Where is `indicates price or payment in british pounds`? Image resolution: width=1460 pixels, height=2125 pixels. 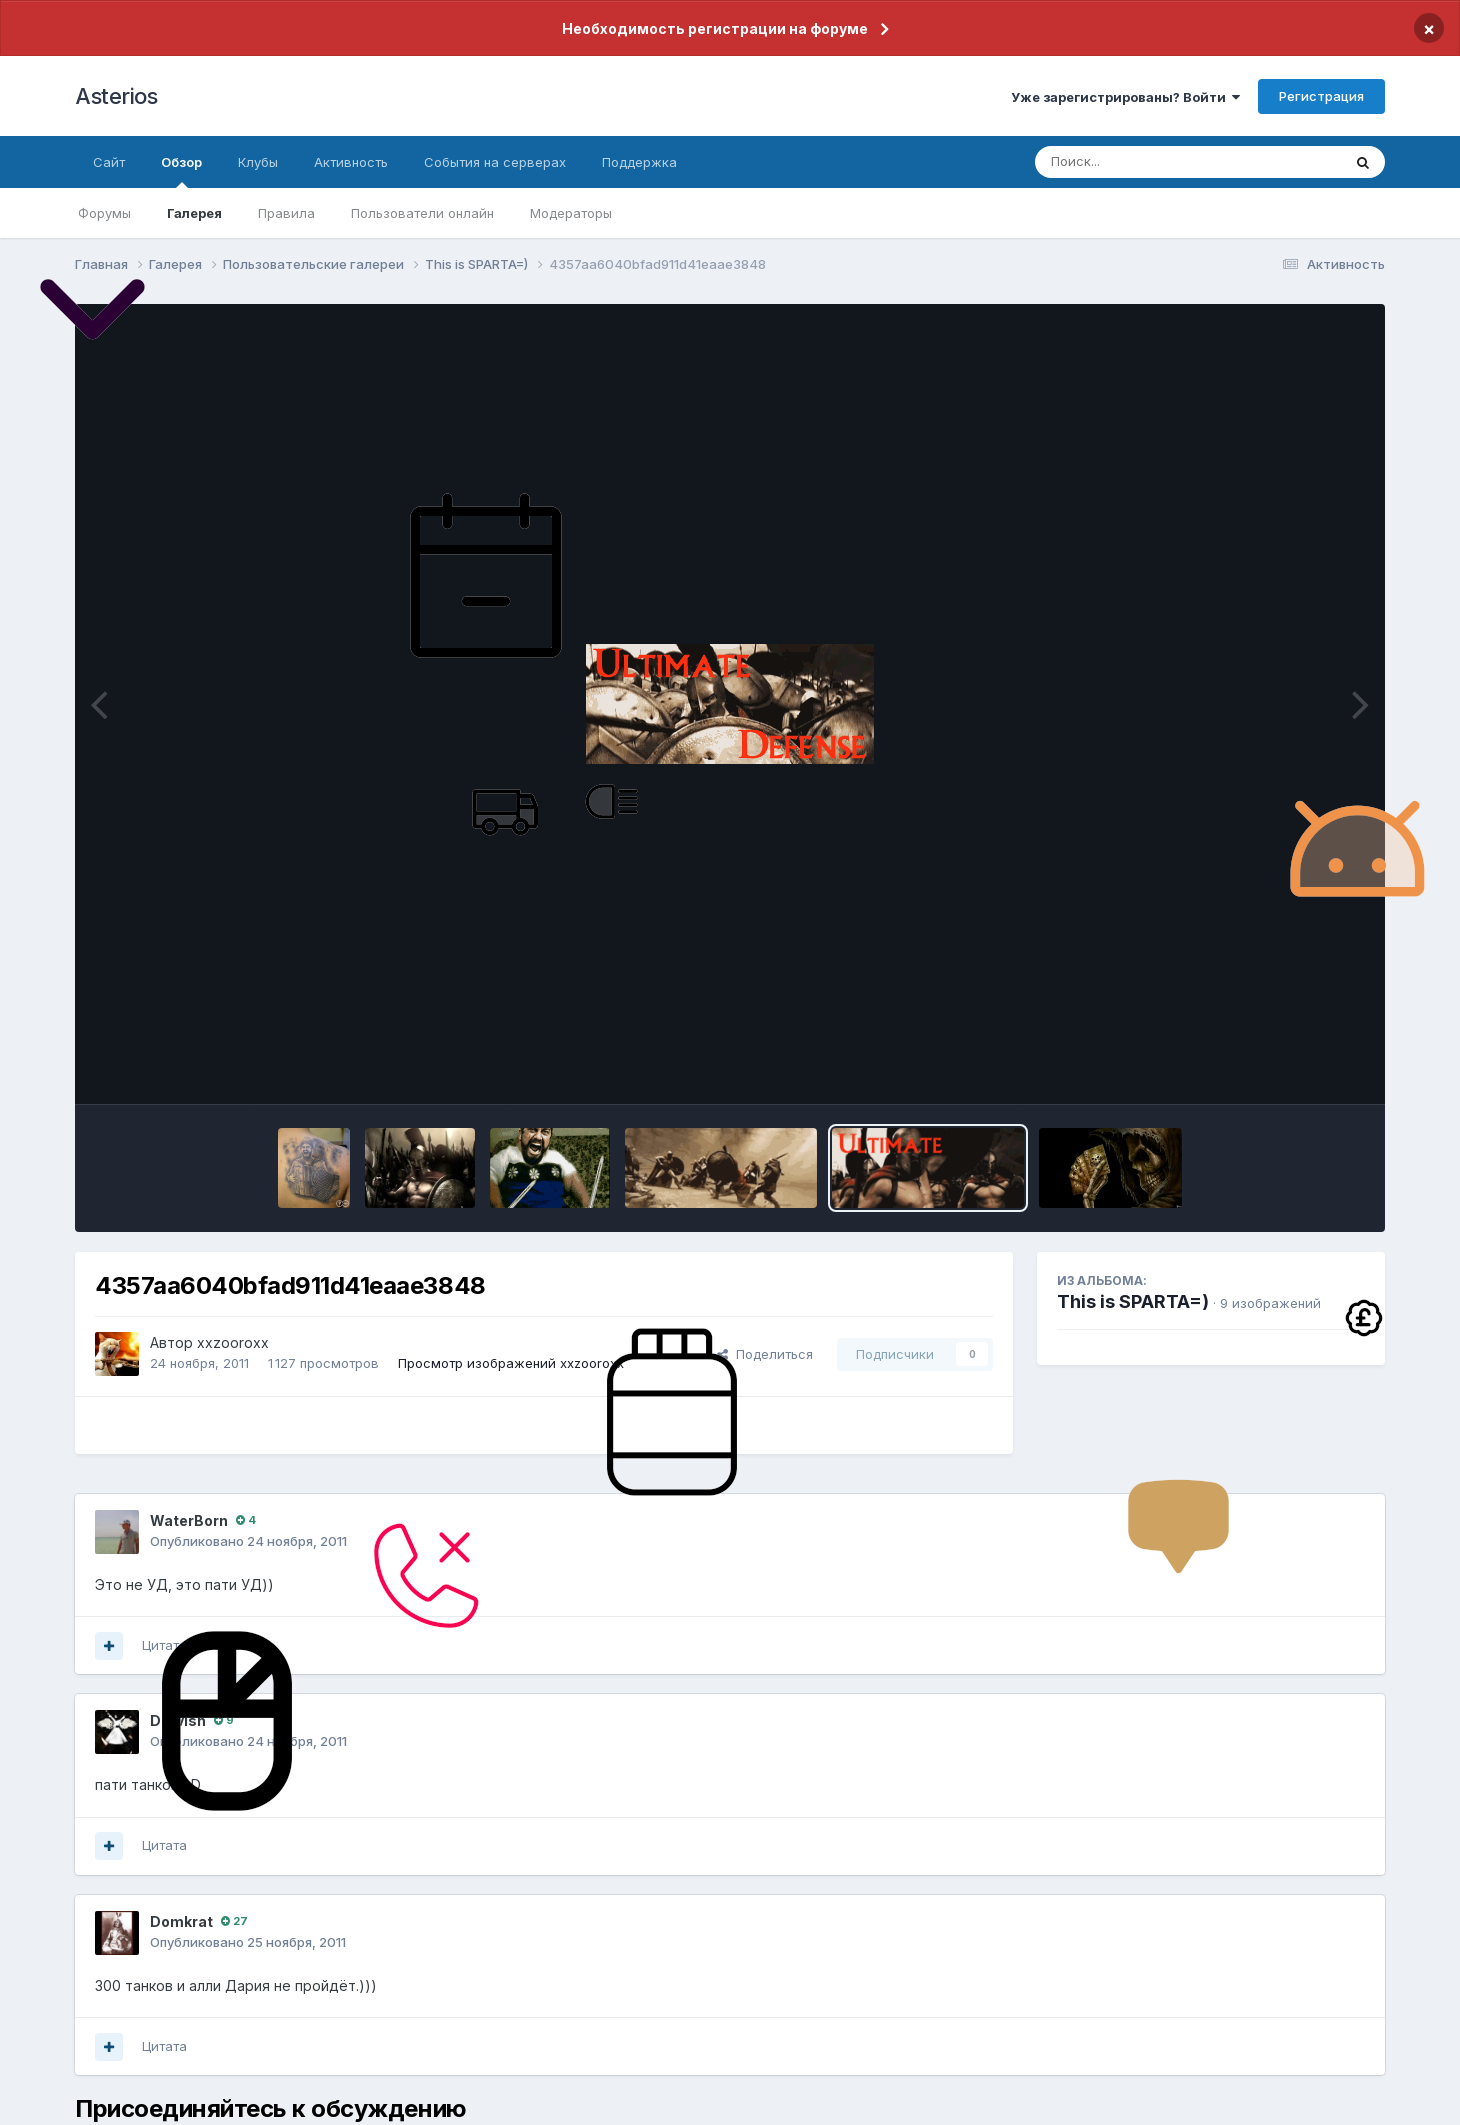
indicates price or payment in british pounds is located at coordinates (1364, 1318).